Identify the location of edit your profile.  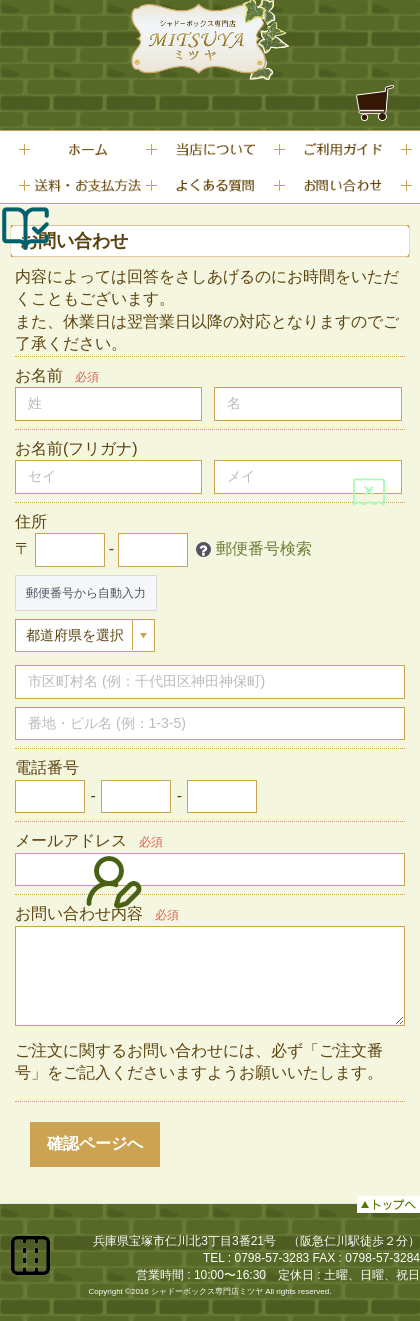
(114, 881).